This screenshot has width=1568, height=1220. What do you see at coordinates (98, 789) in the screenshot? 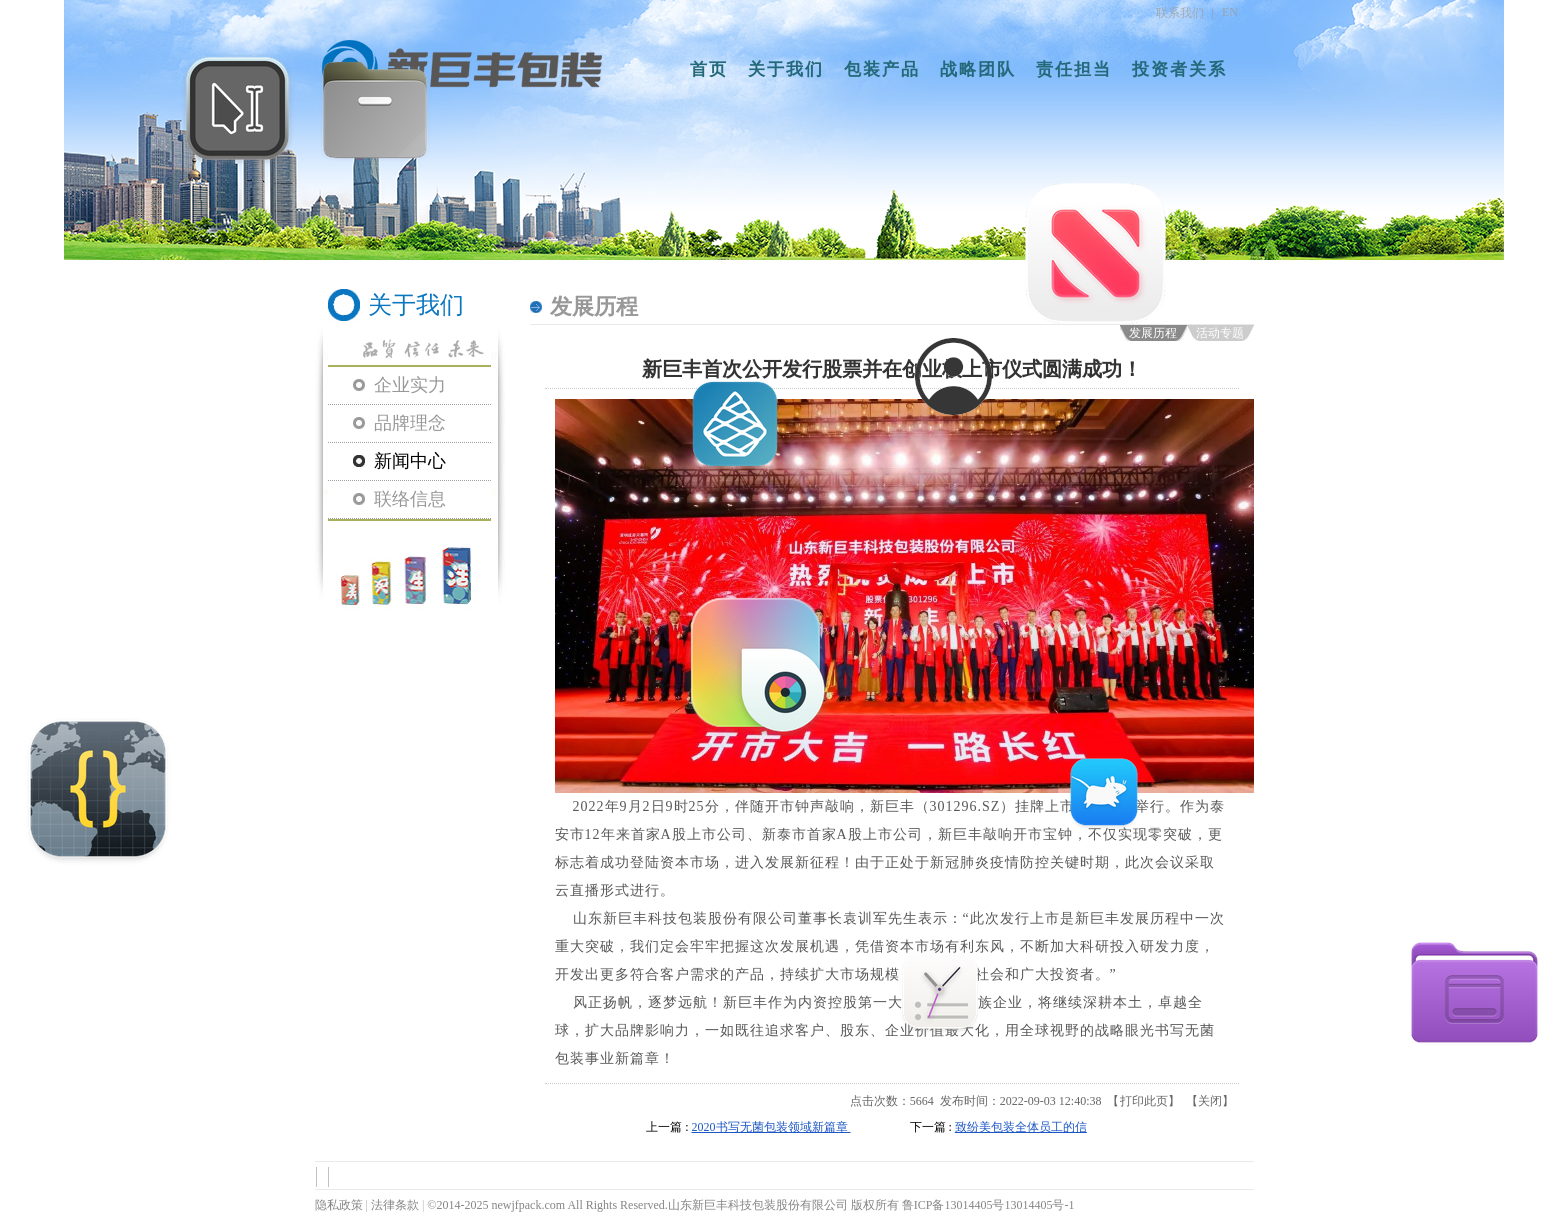
I see `open web browser stylesheet preferences` at bounding box center [98, 789].